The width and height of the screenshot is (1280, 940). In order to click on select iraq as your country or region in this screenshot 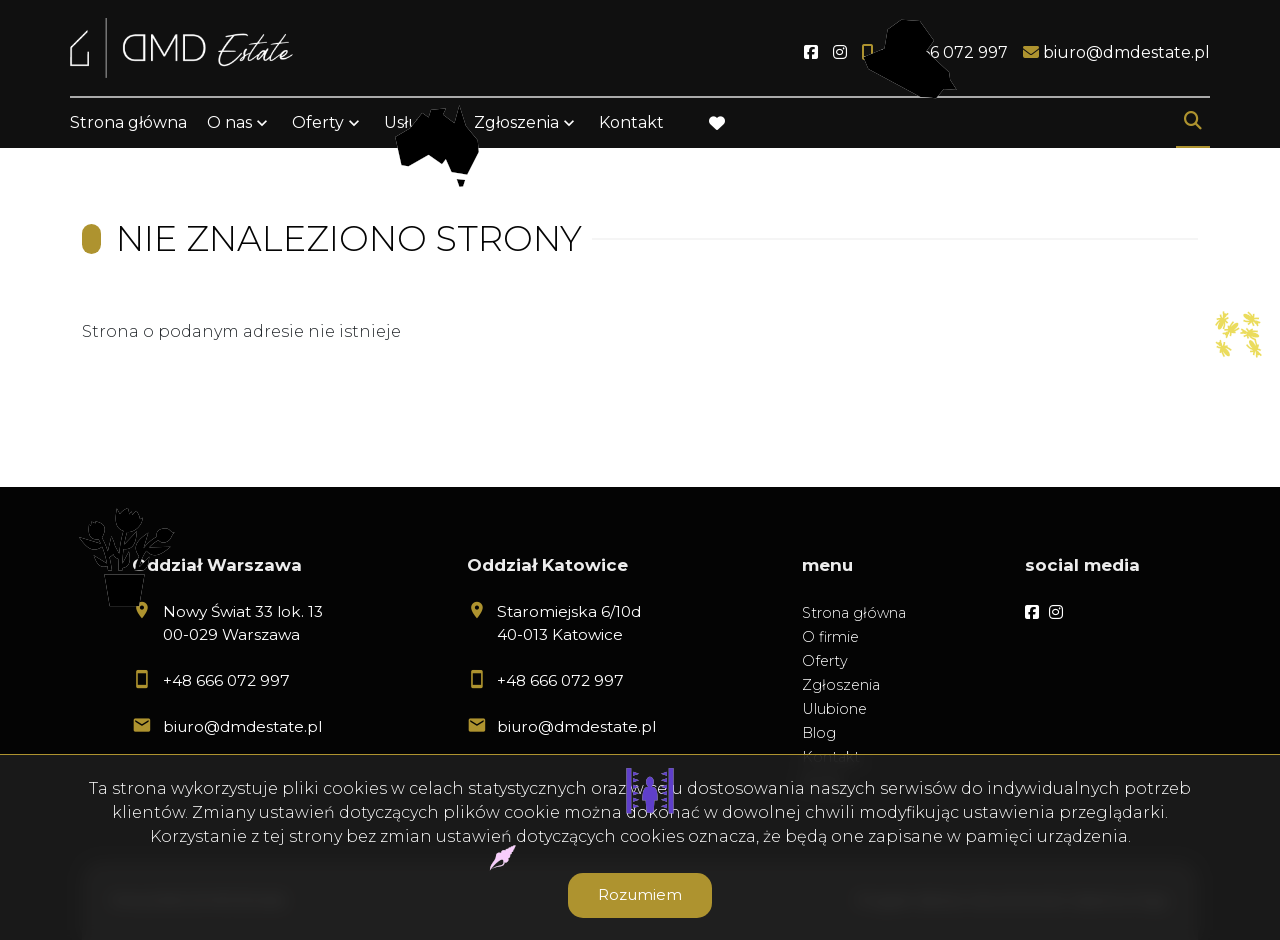, I will do `click(910, 59)`.